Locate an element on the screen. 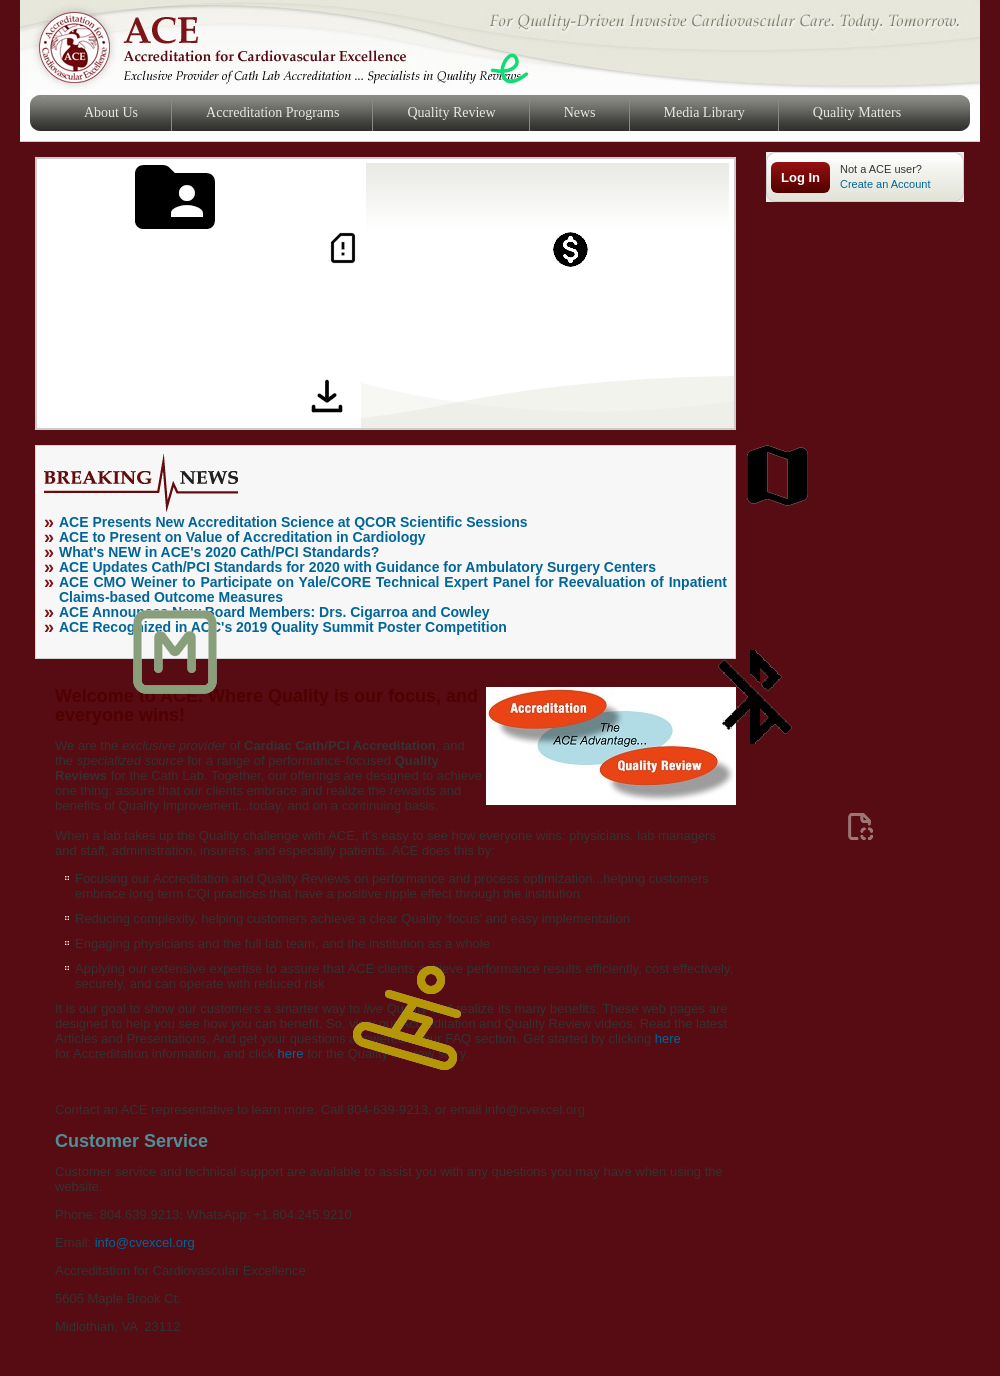 This screenshot has width=1000, height=1376. scan a document is located at coordinates (859, 826).